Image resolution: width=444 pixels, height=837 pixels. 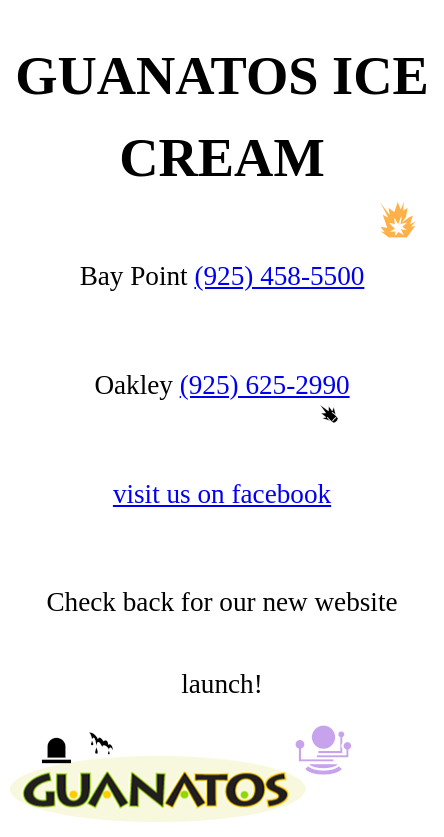 I want to click on indicates screen damage or impact effect, so click(x=397, y=219).